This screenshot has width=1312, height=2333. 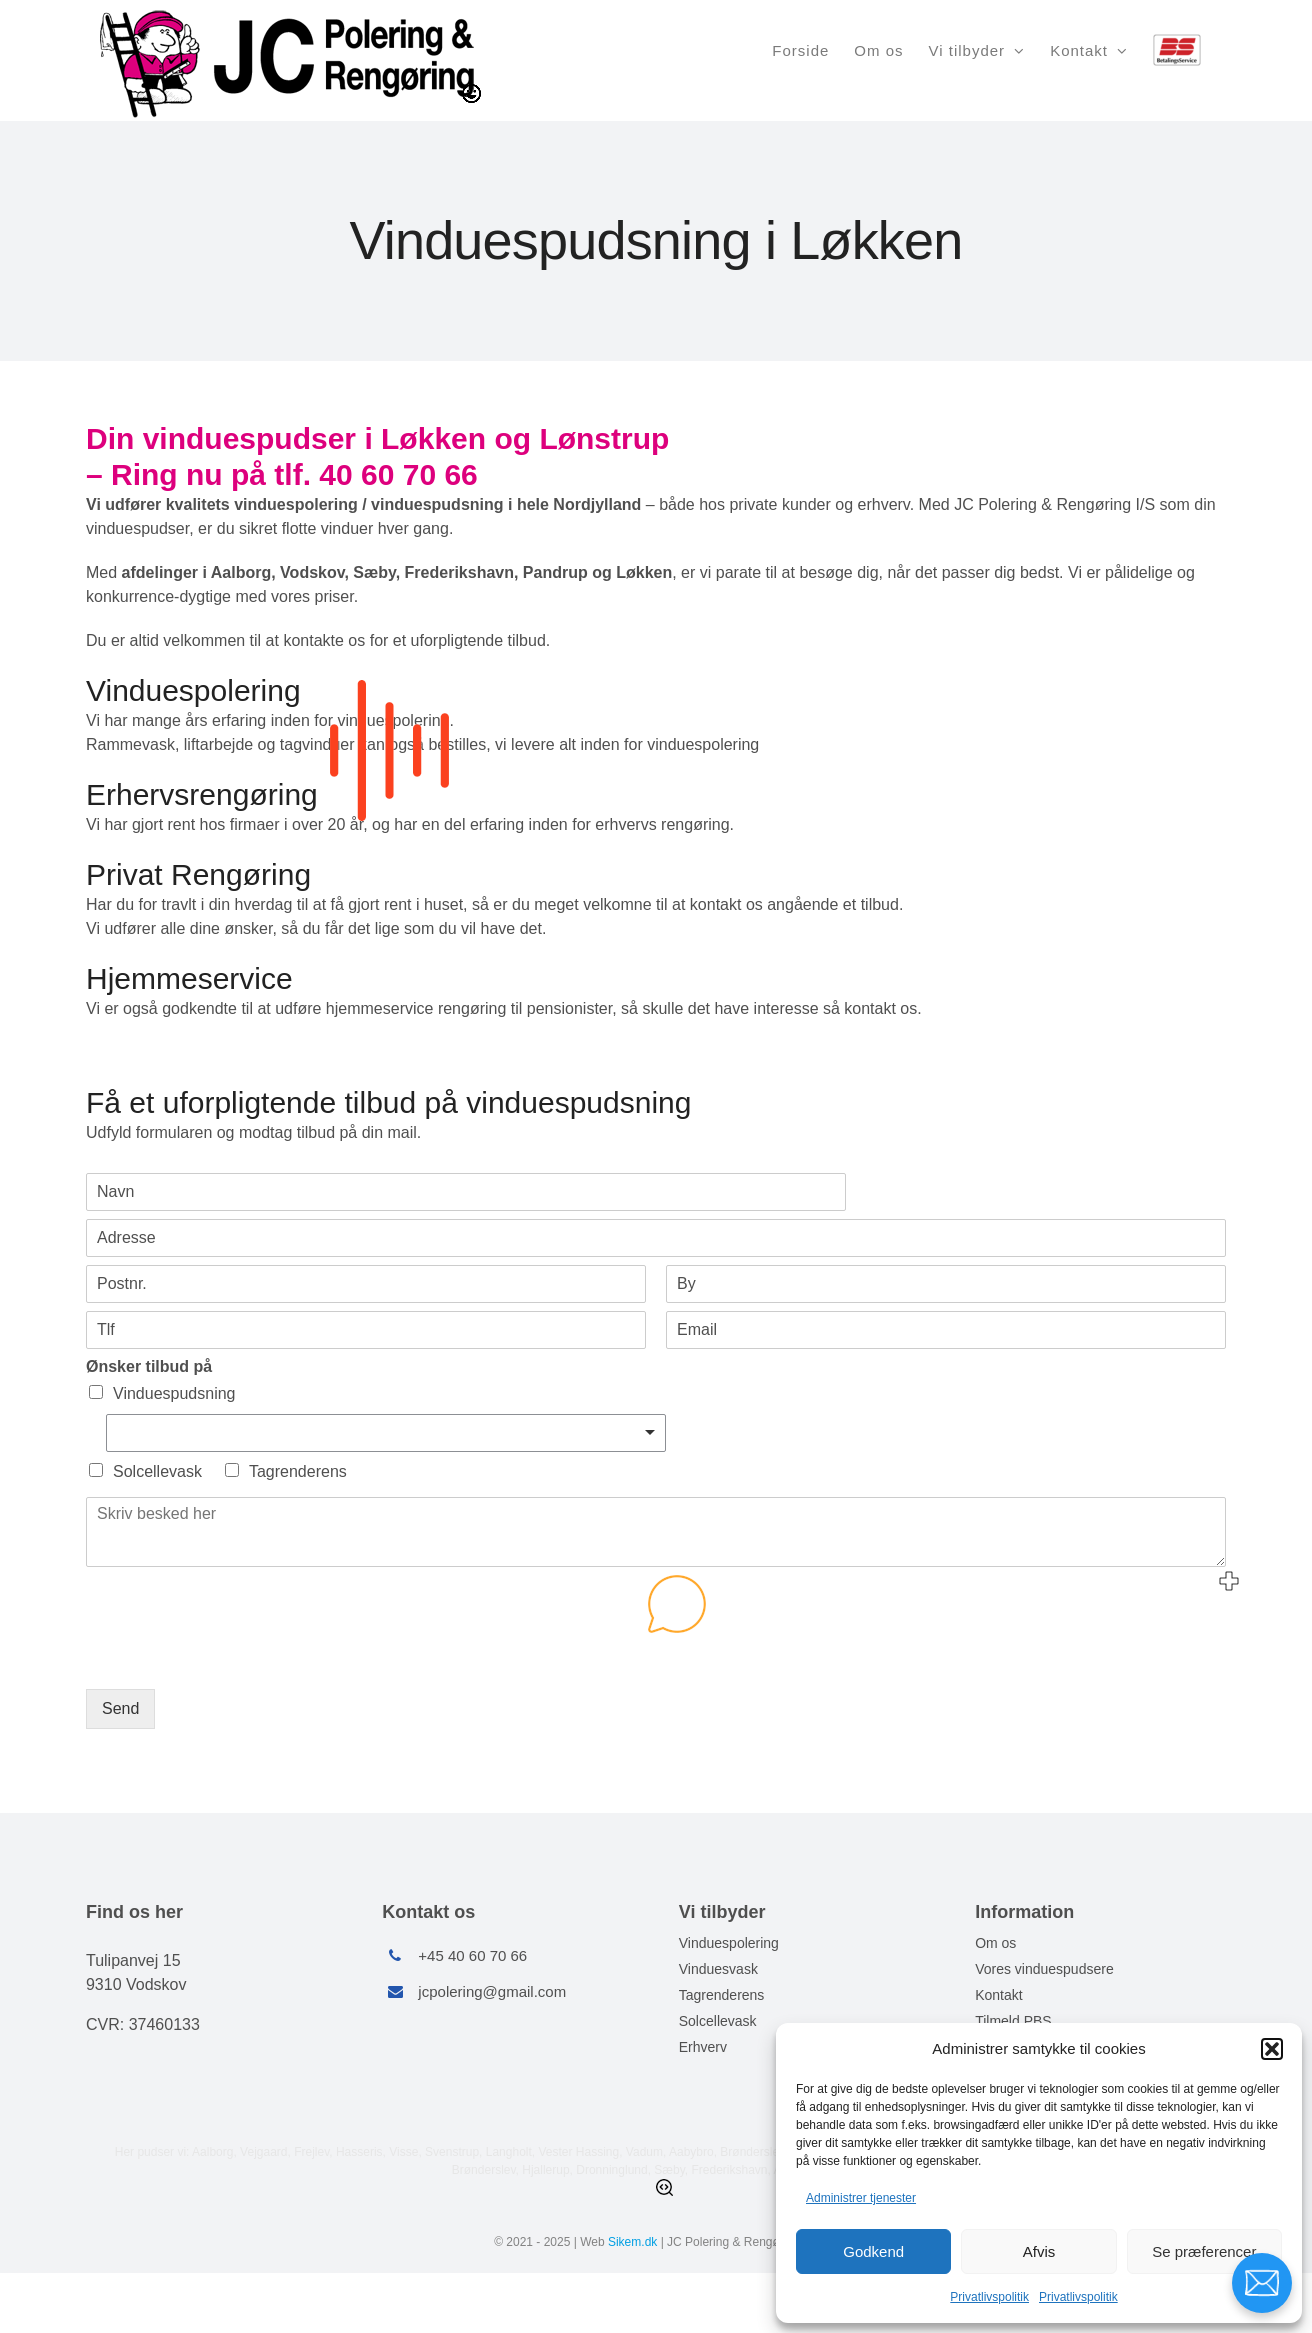 I want to click on open chat or messaging, so click(x=677, y=1604).